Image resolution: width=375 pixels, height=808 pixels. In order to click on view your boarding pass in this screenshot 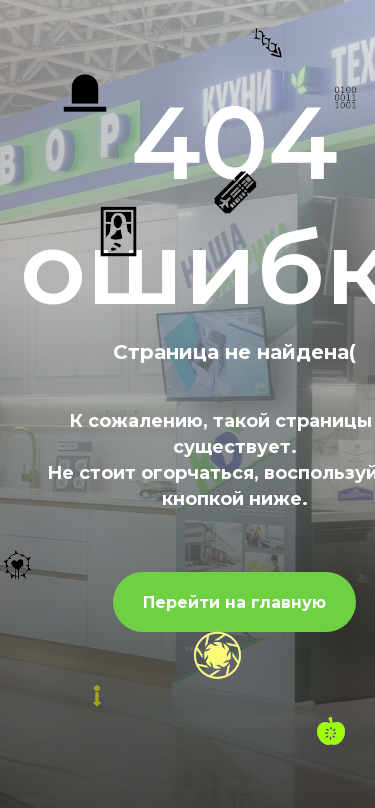, I will do `click(235, 192)`.